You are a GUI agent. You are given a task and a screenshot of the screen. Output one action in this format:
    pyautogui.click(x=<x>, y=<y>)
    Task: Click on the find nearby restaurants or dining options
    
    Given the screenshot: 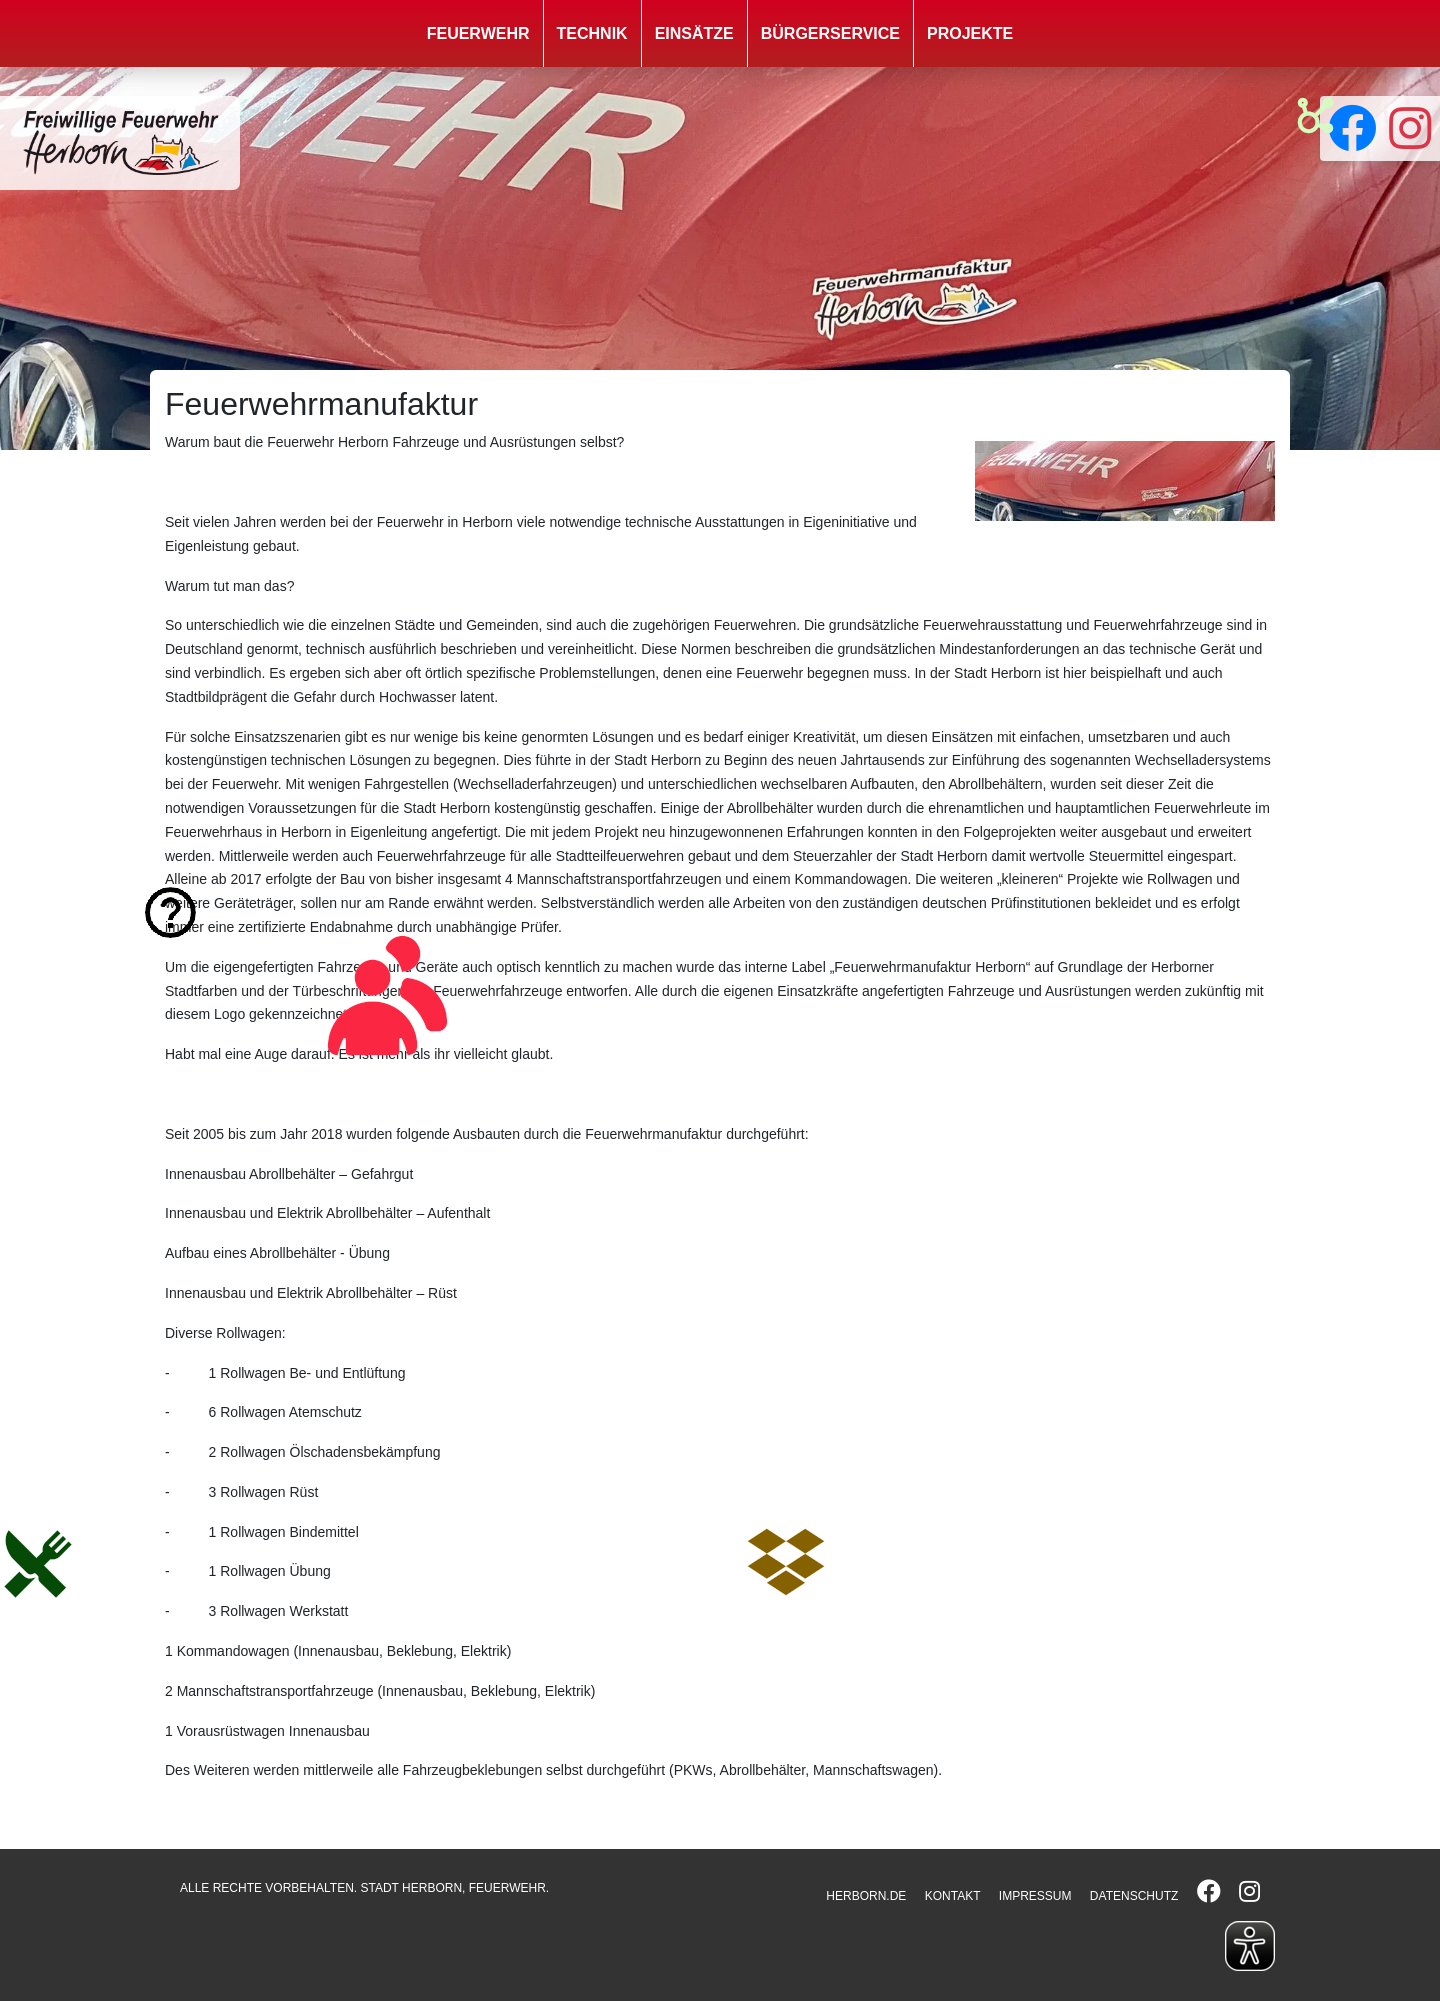 What is the action you would take?
    pyautogui.click(x=38, y=1564)
    